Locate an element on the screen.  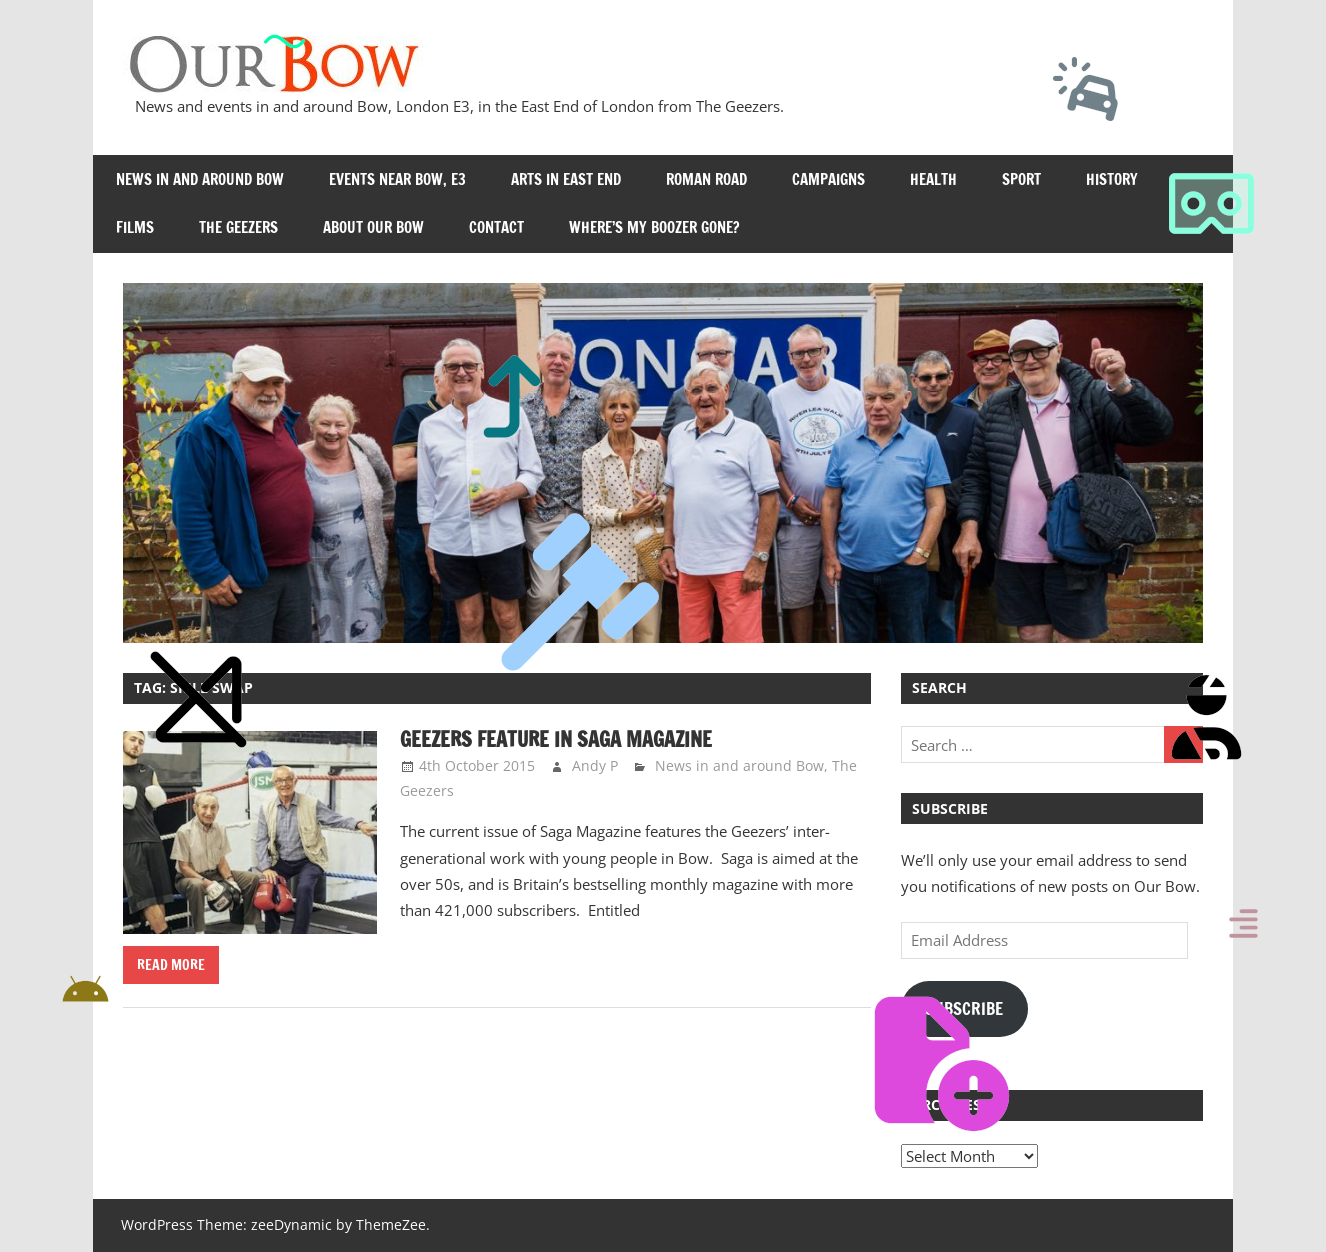
indicates approximate or similar value is located at coordinates (284, 41).